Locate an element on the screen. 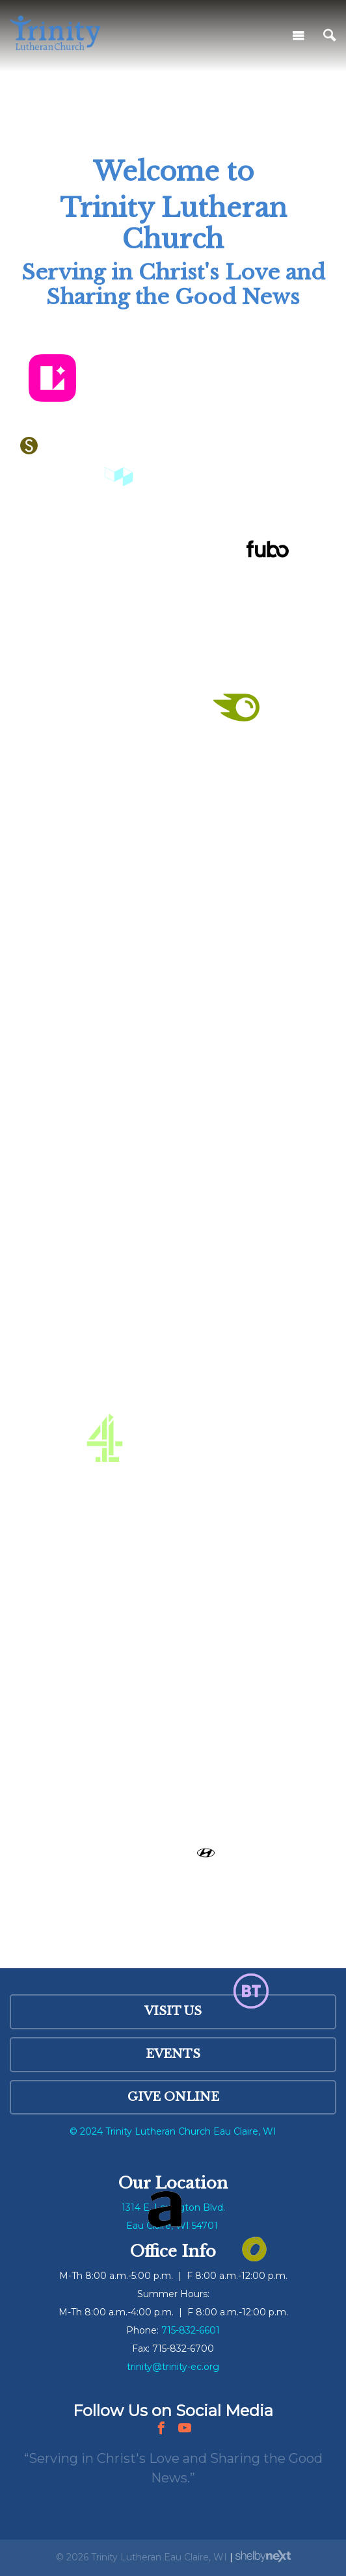  open the fuboTV streaming app is located at coordinates (267, 549).